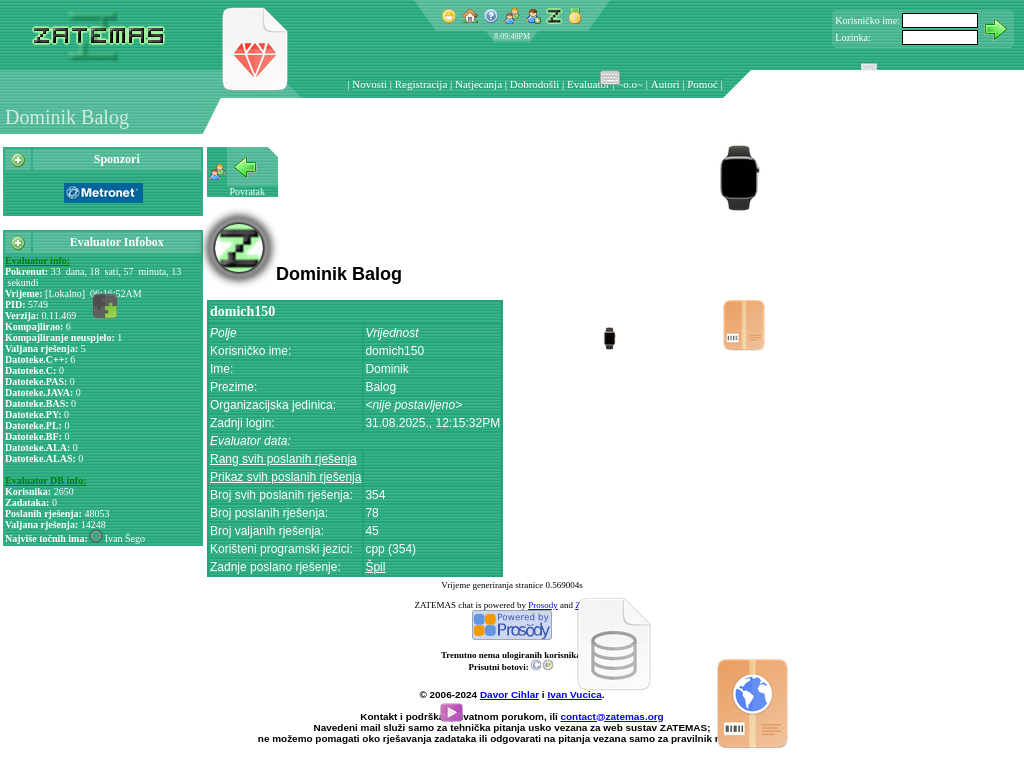  Describe the element at coordinates (744, 325) in the screenshot. I see `compressed or archived file type indicator` at that location.